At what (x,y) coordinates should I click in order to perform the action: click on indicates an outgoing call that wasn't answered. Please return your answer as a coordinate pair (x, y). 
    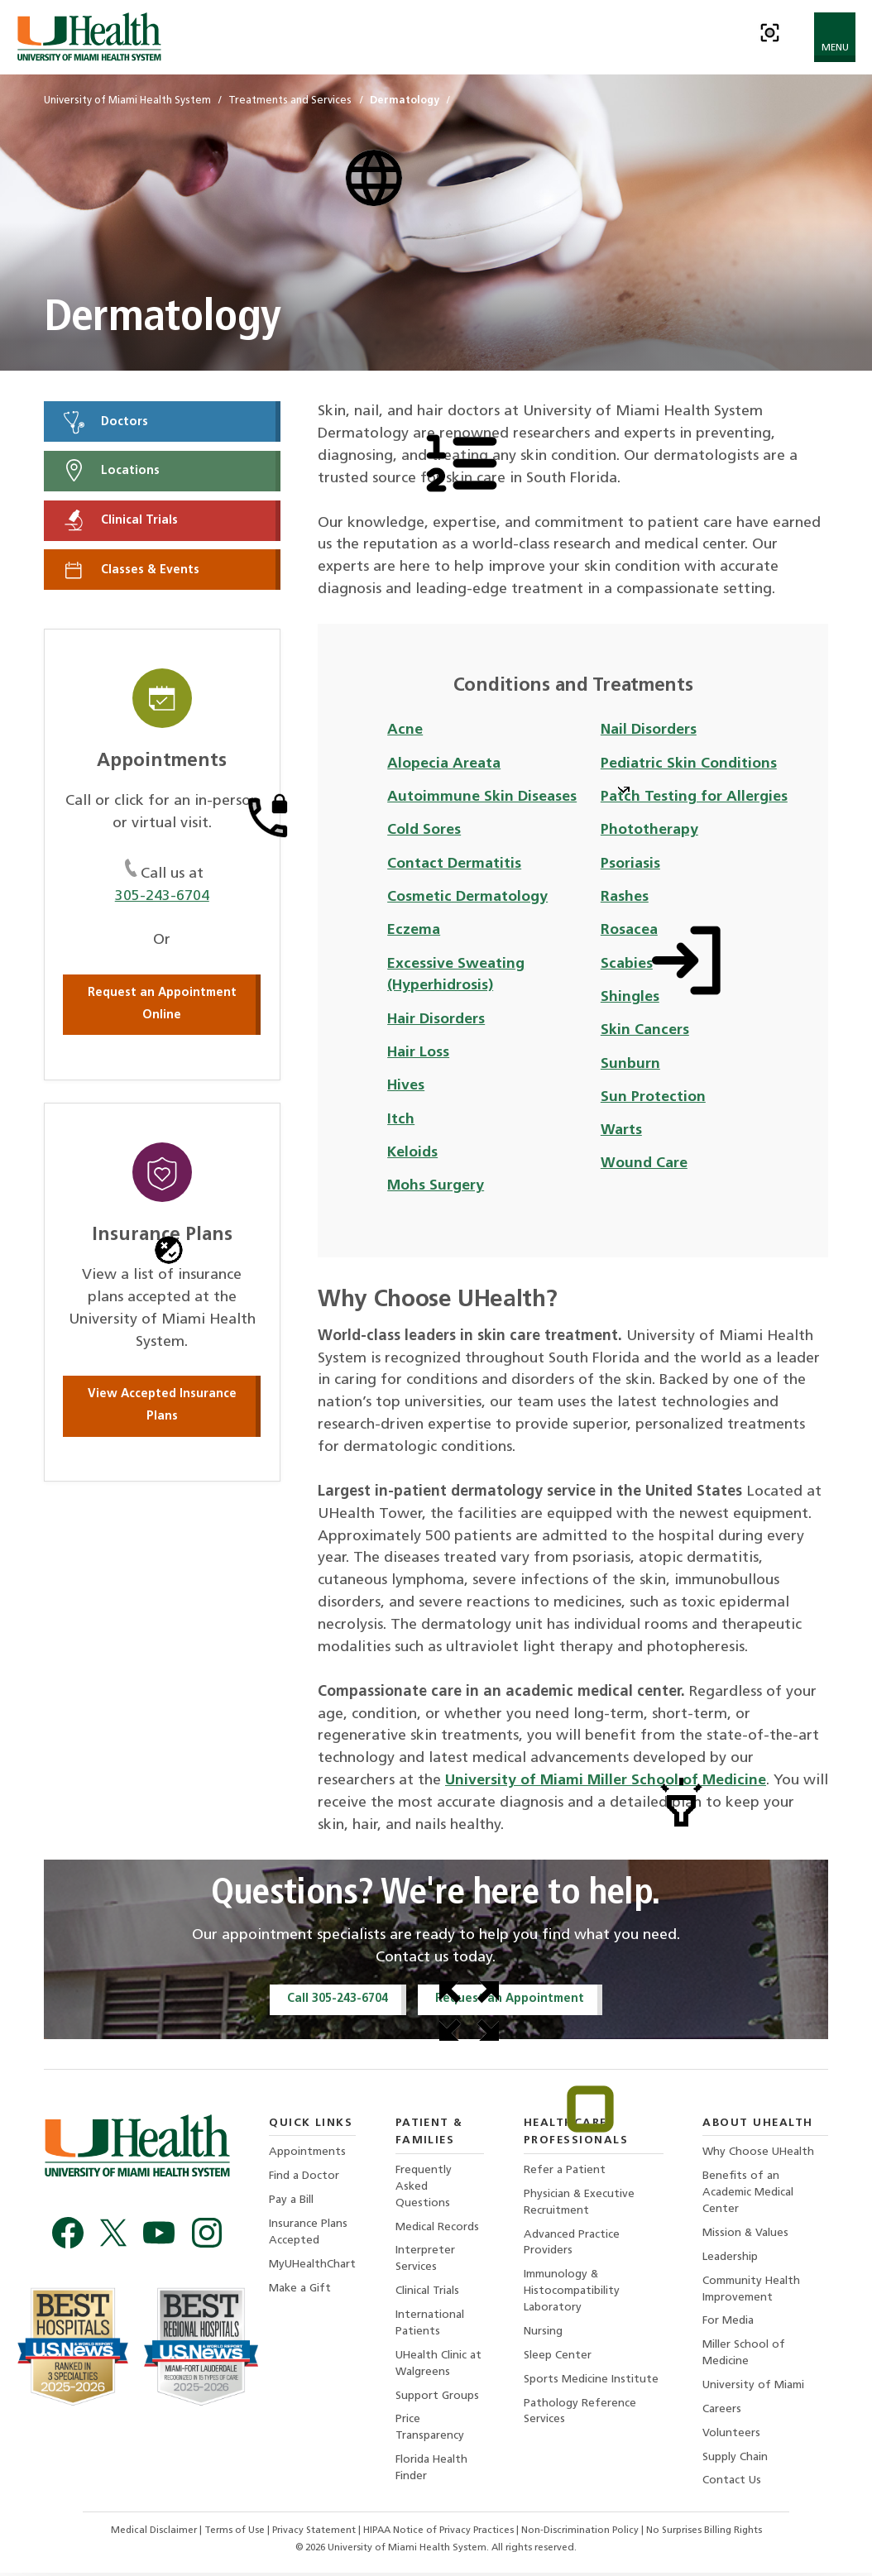
    Looking at the image, I should click on (623, 789).